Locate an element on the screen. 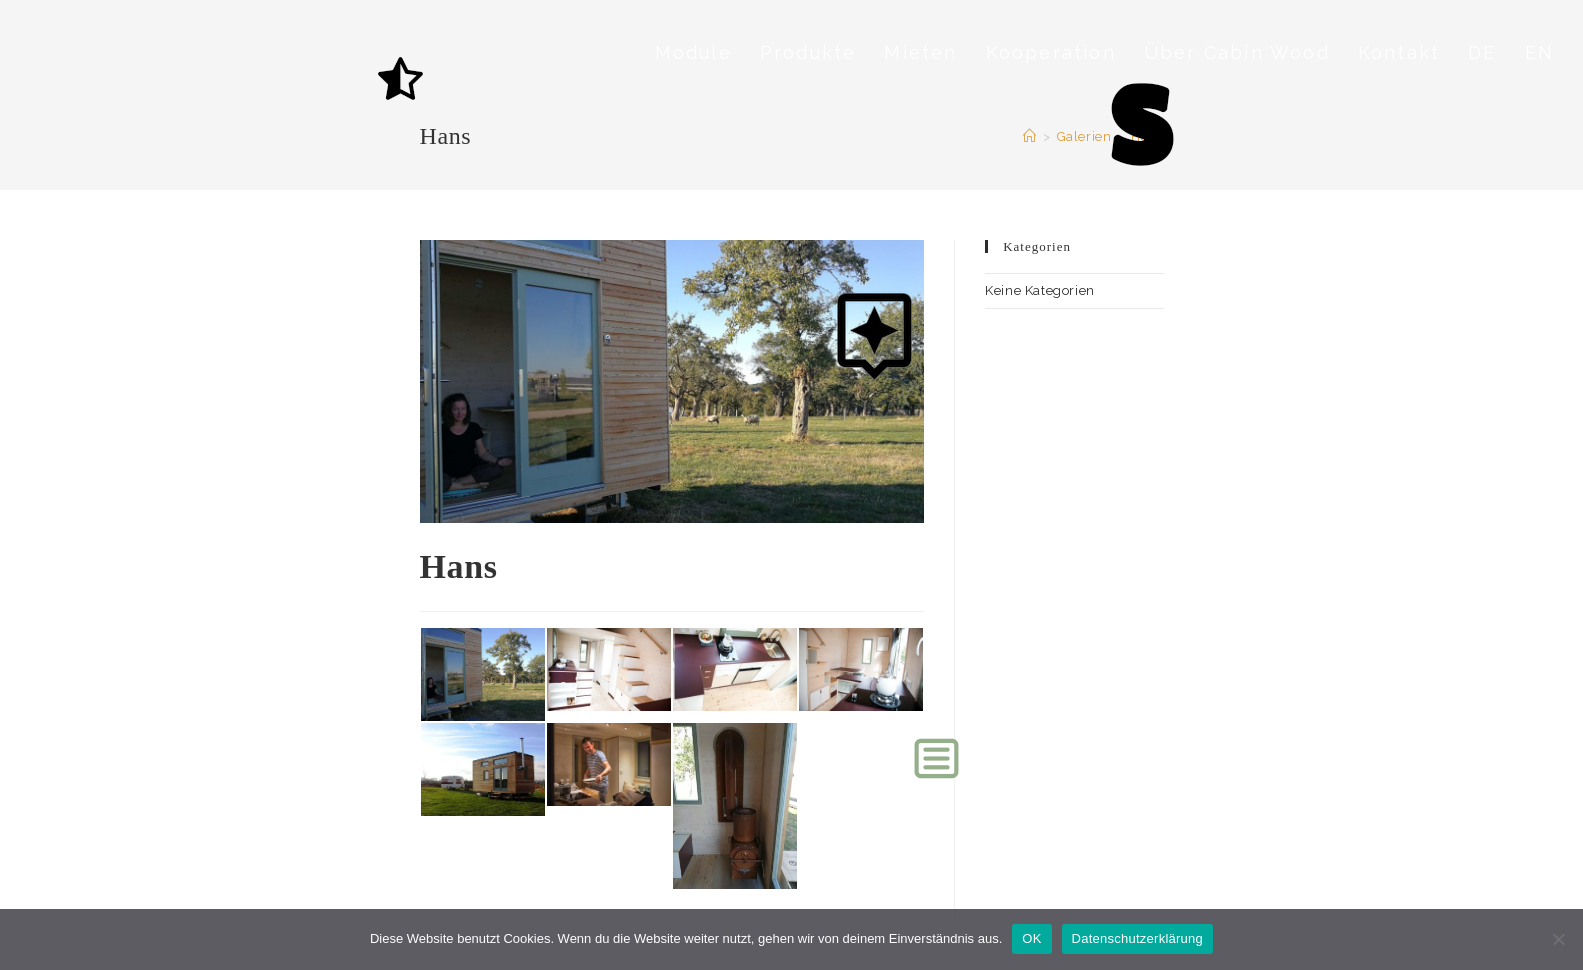 Image resolution: width=1583 pixels, height=970 pixels. indicates a partial or half-star rating is located at coordinates (400, 79).